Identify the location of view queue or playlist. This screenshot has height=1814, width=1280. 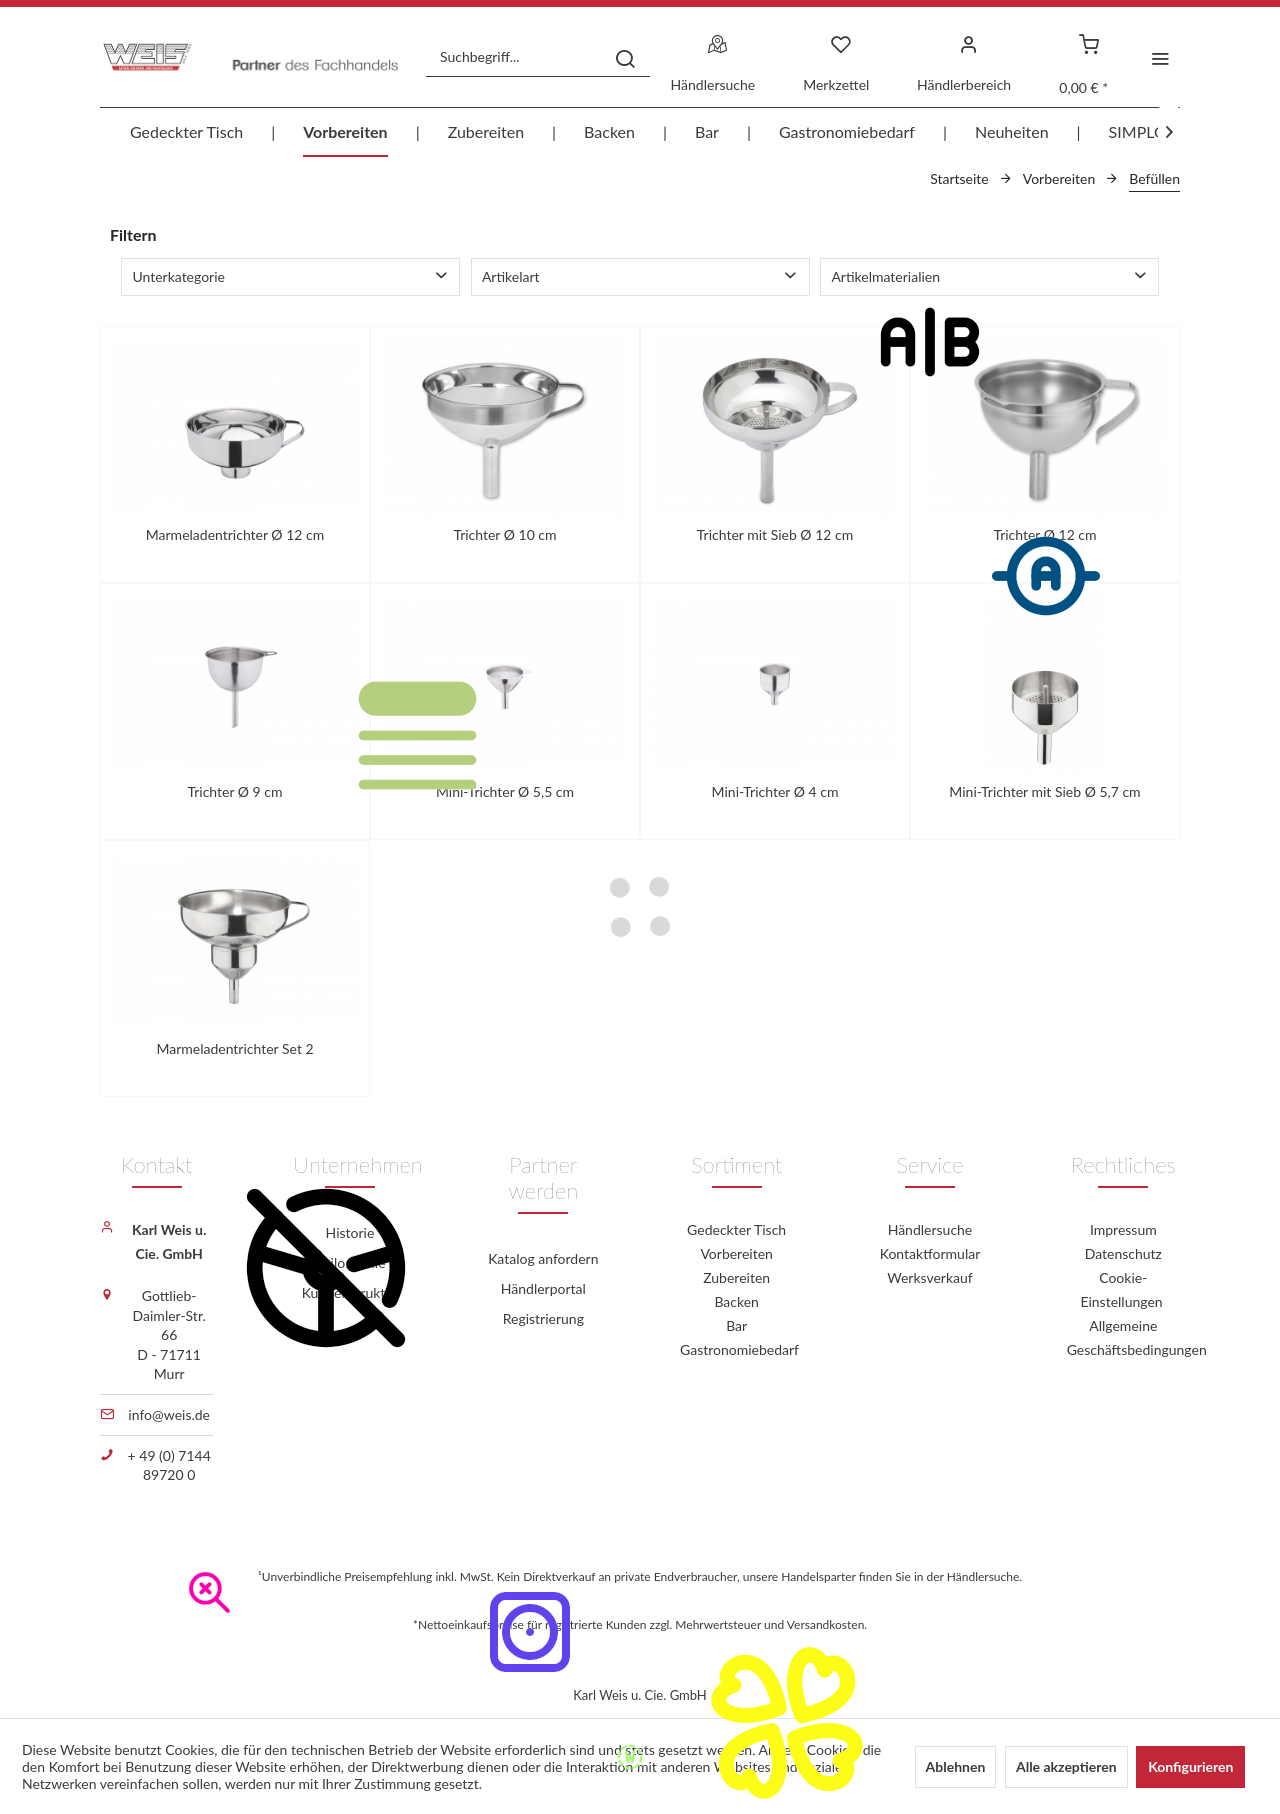
(417, 735).